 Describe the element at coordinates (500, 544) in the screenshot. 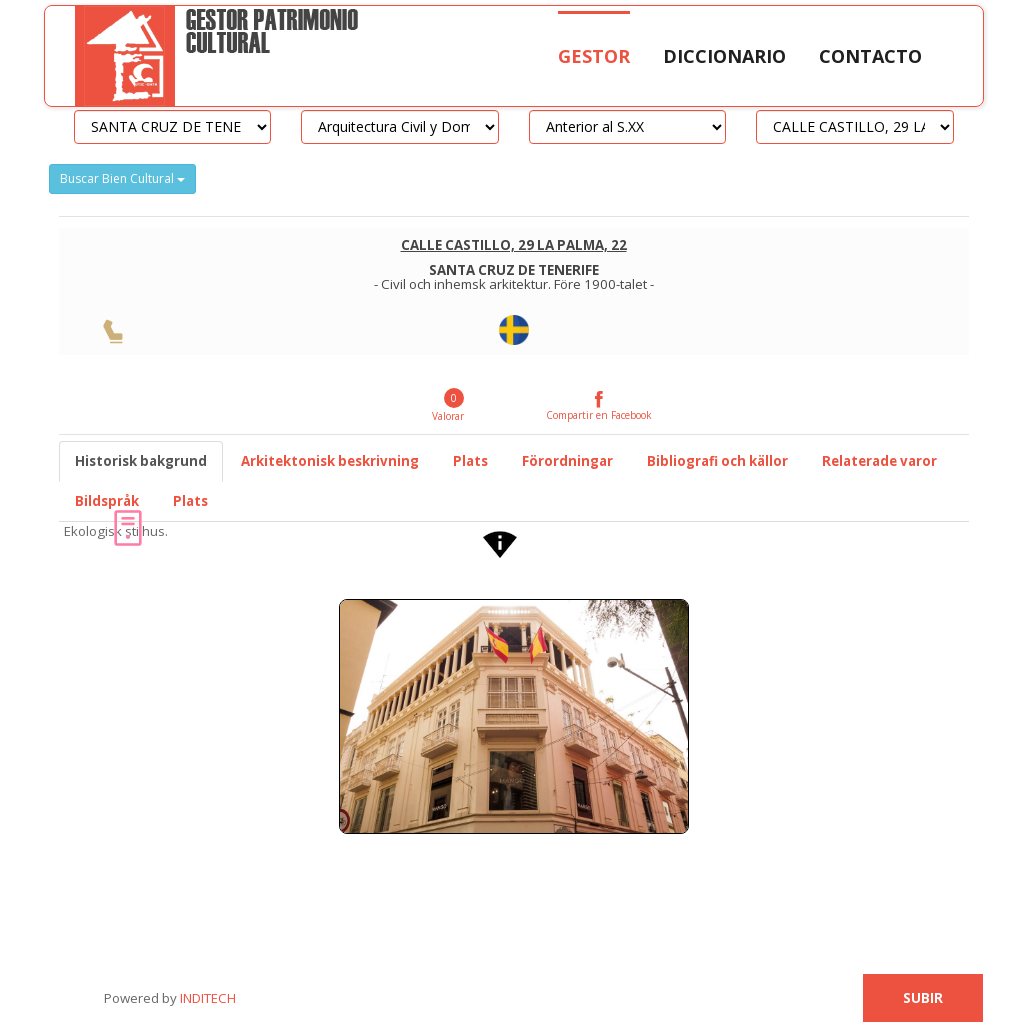

I see `view wifi network information` at that location.